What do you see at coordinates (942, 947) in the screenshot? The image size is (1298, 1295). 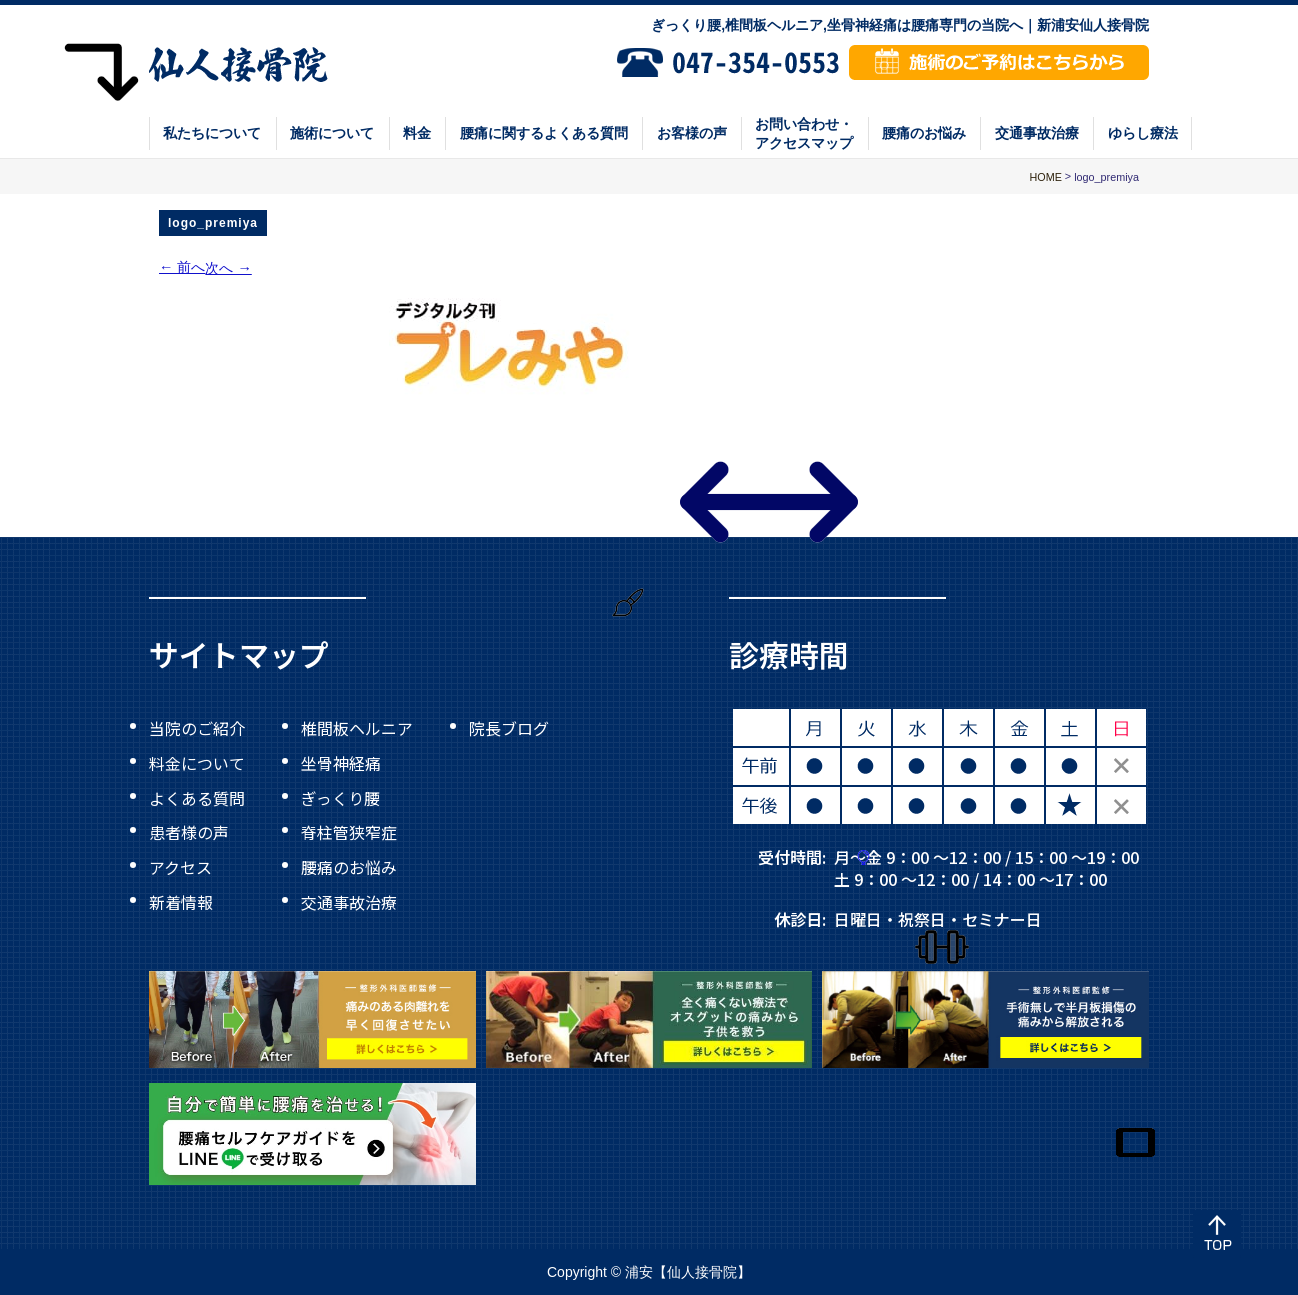 I see `access workout or fitness features` at bounding box center [942, 947].